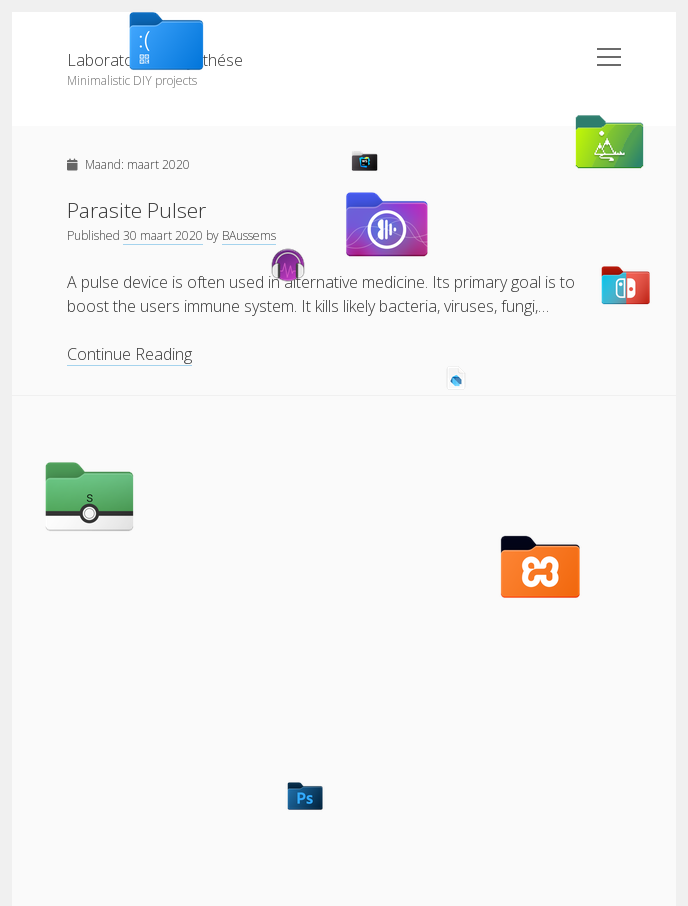 The height and width of the screenshot is (906, 688). Describe the element at coordinates (89, 499) in the screenshot. I see `folder containing Pokémon Safari Ball themed content` at that location.